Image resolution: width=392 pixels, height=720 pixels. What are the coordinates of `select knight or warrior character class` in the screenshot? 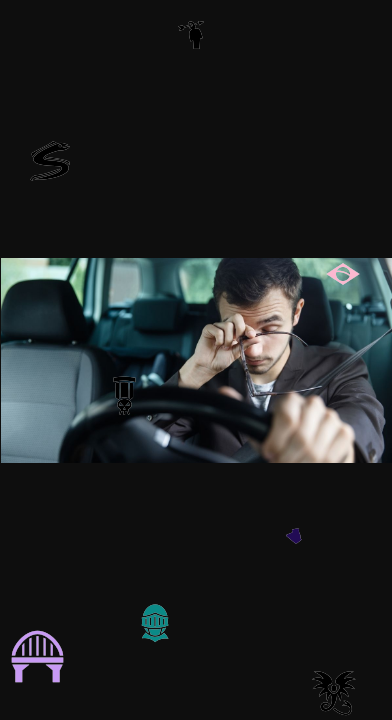 It's located at (155, 623).